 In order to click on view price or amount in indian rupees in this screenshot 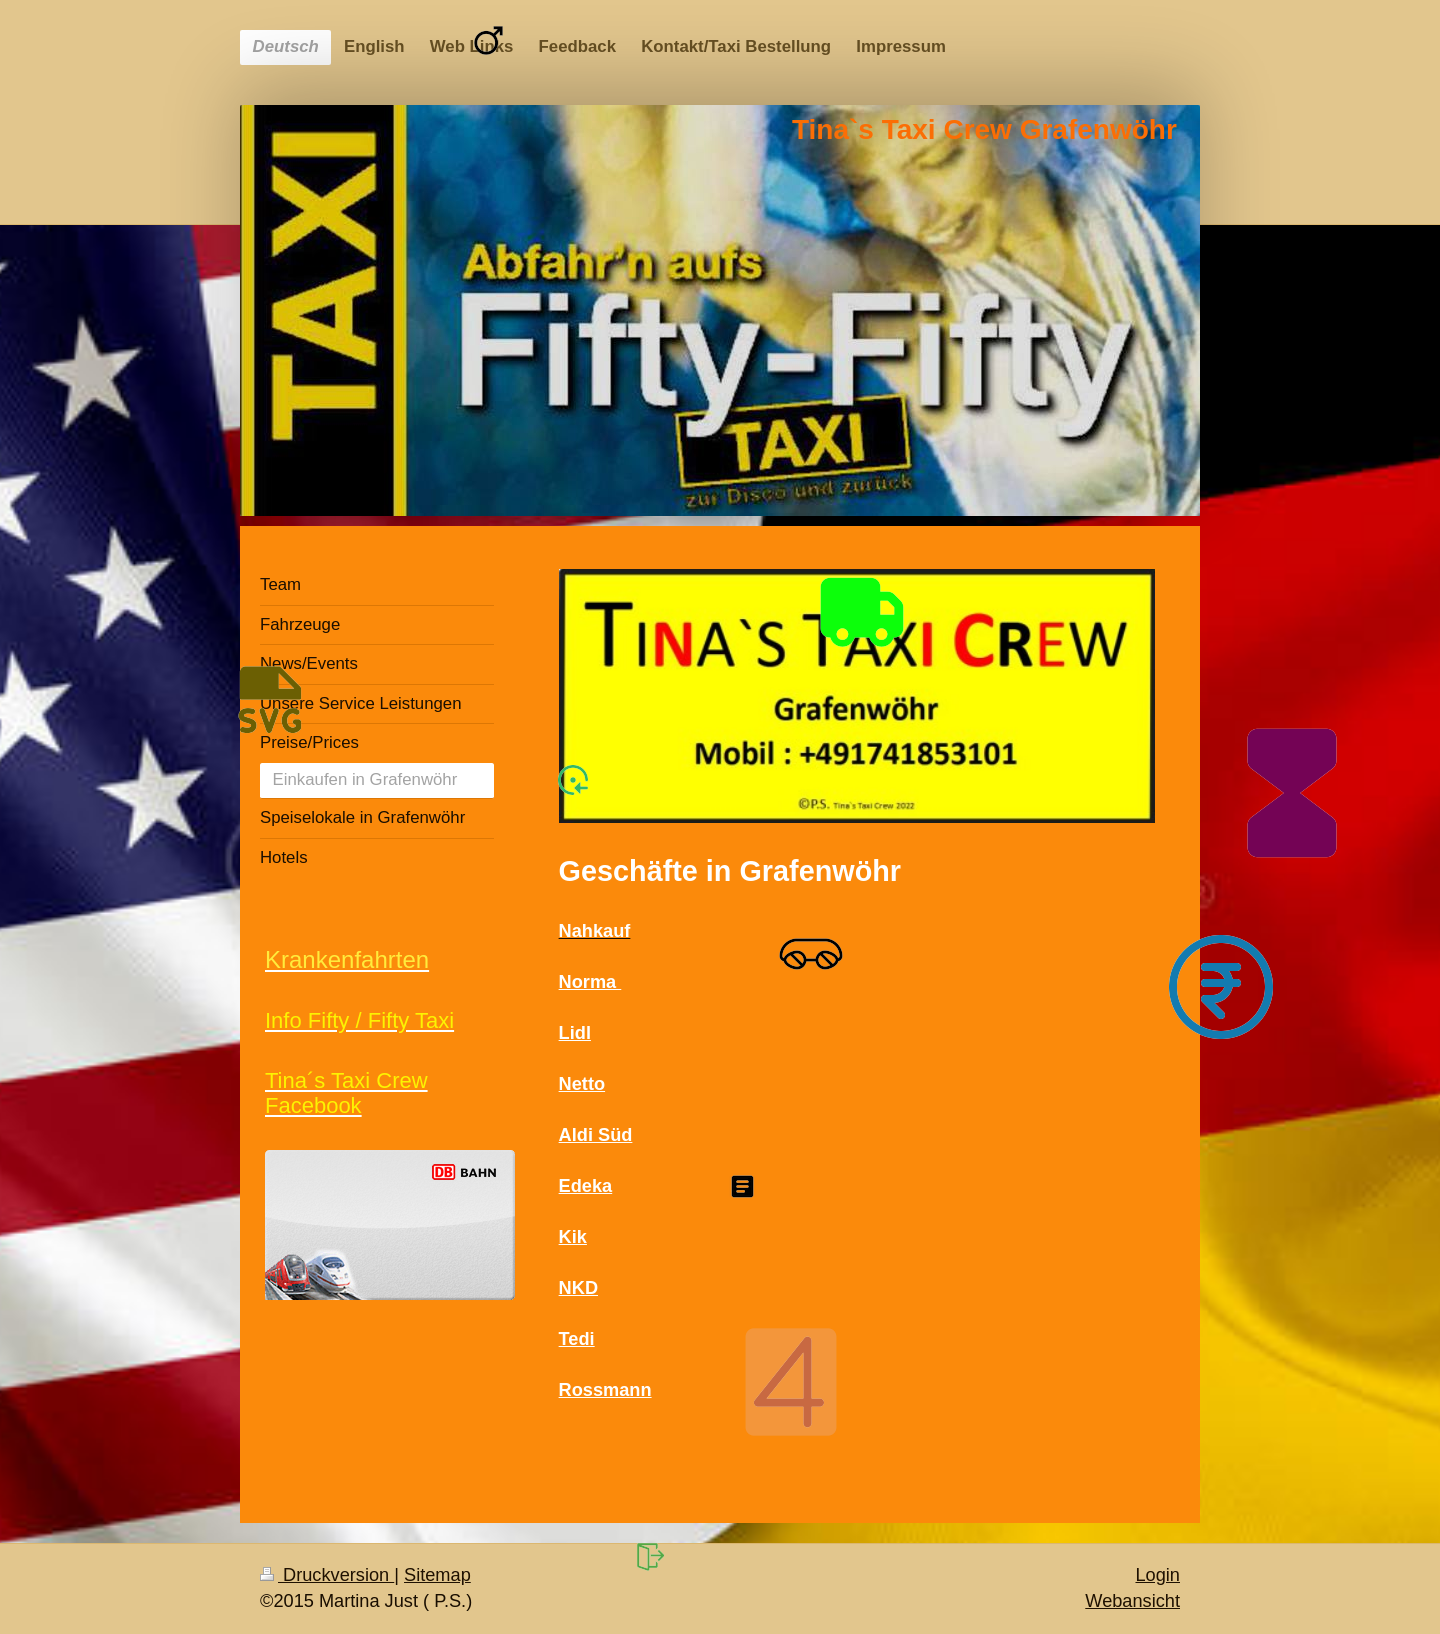, I will do `click(1221, 987)`.